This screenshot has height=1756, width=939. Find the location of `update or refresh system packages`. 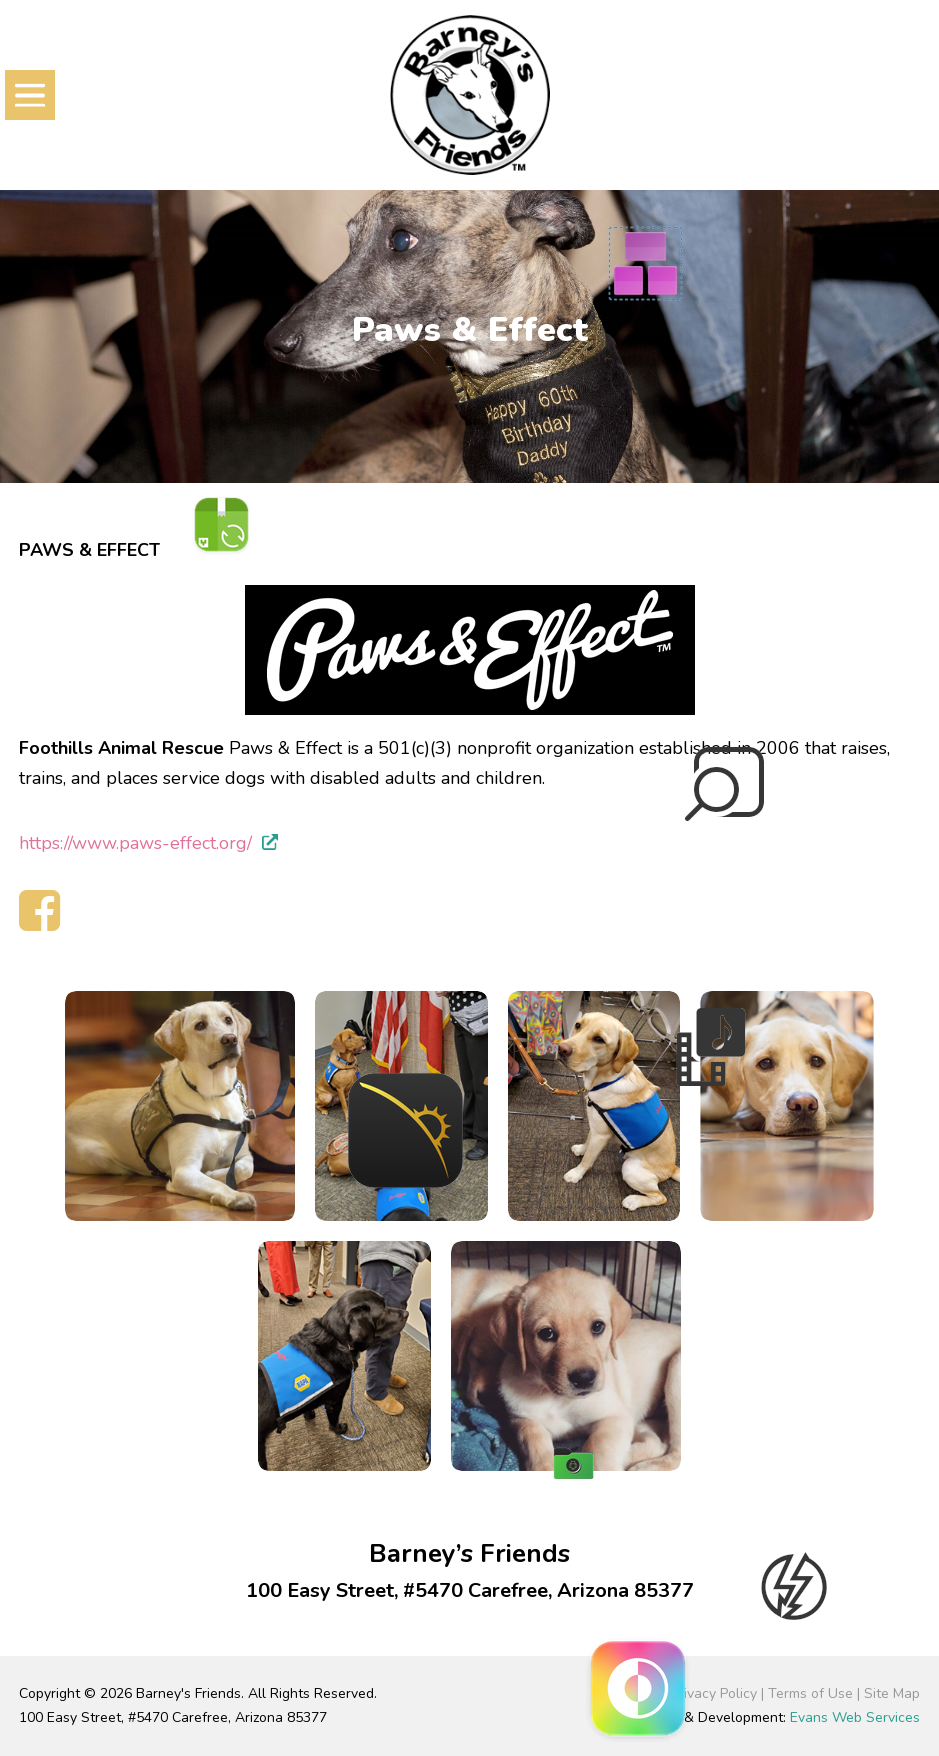

update or refresh system packages is located at coordinates (221, 525).